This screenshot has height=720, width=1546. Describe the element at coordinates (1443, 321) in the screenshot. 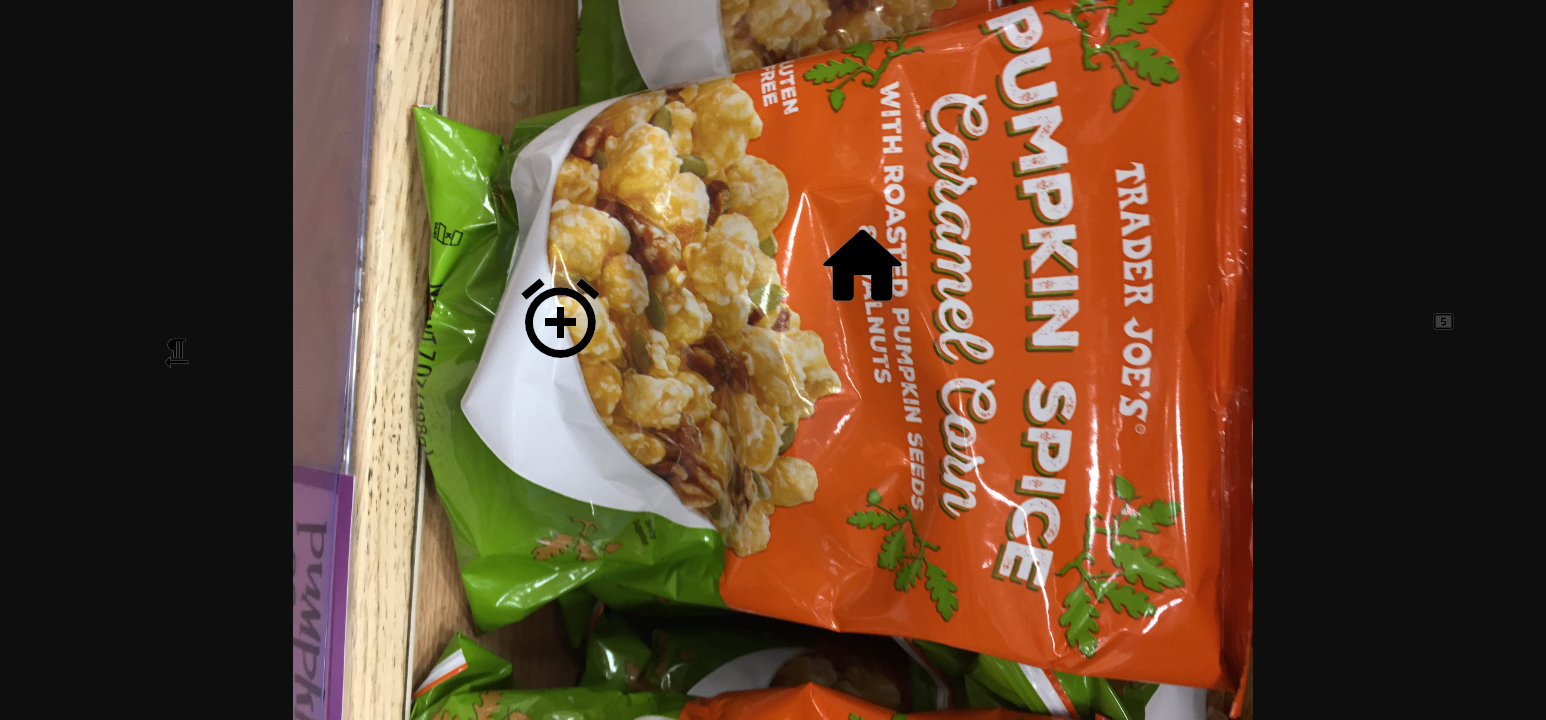

I see `find nearby ATMs or cash machines` at that location.